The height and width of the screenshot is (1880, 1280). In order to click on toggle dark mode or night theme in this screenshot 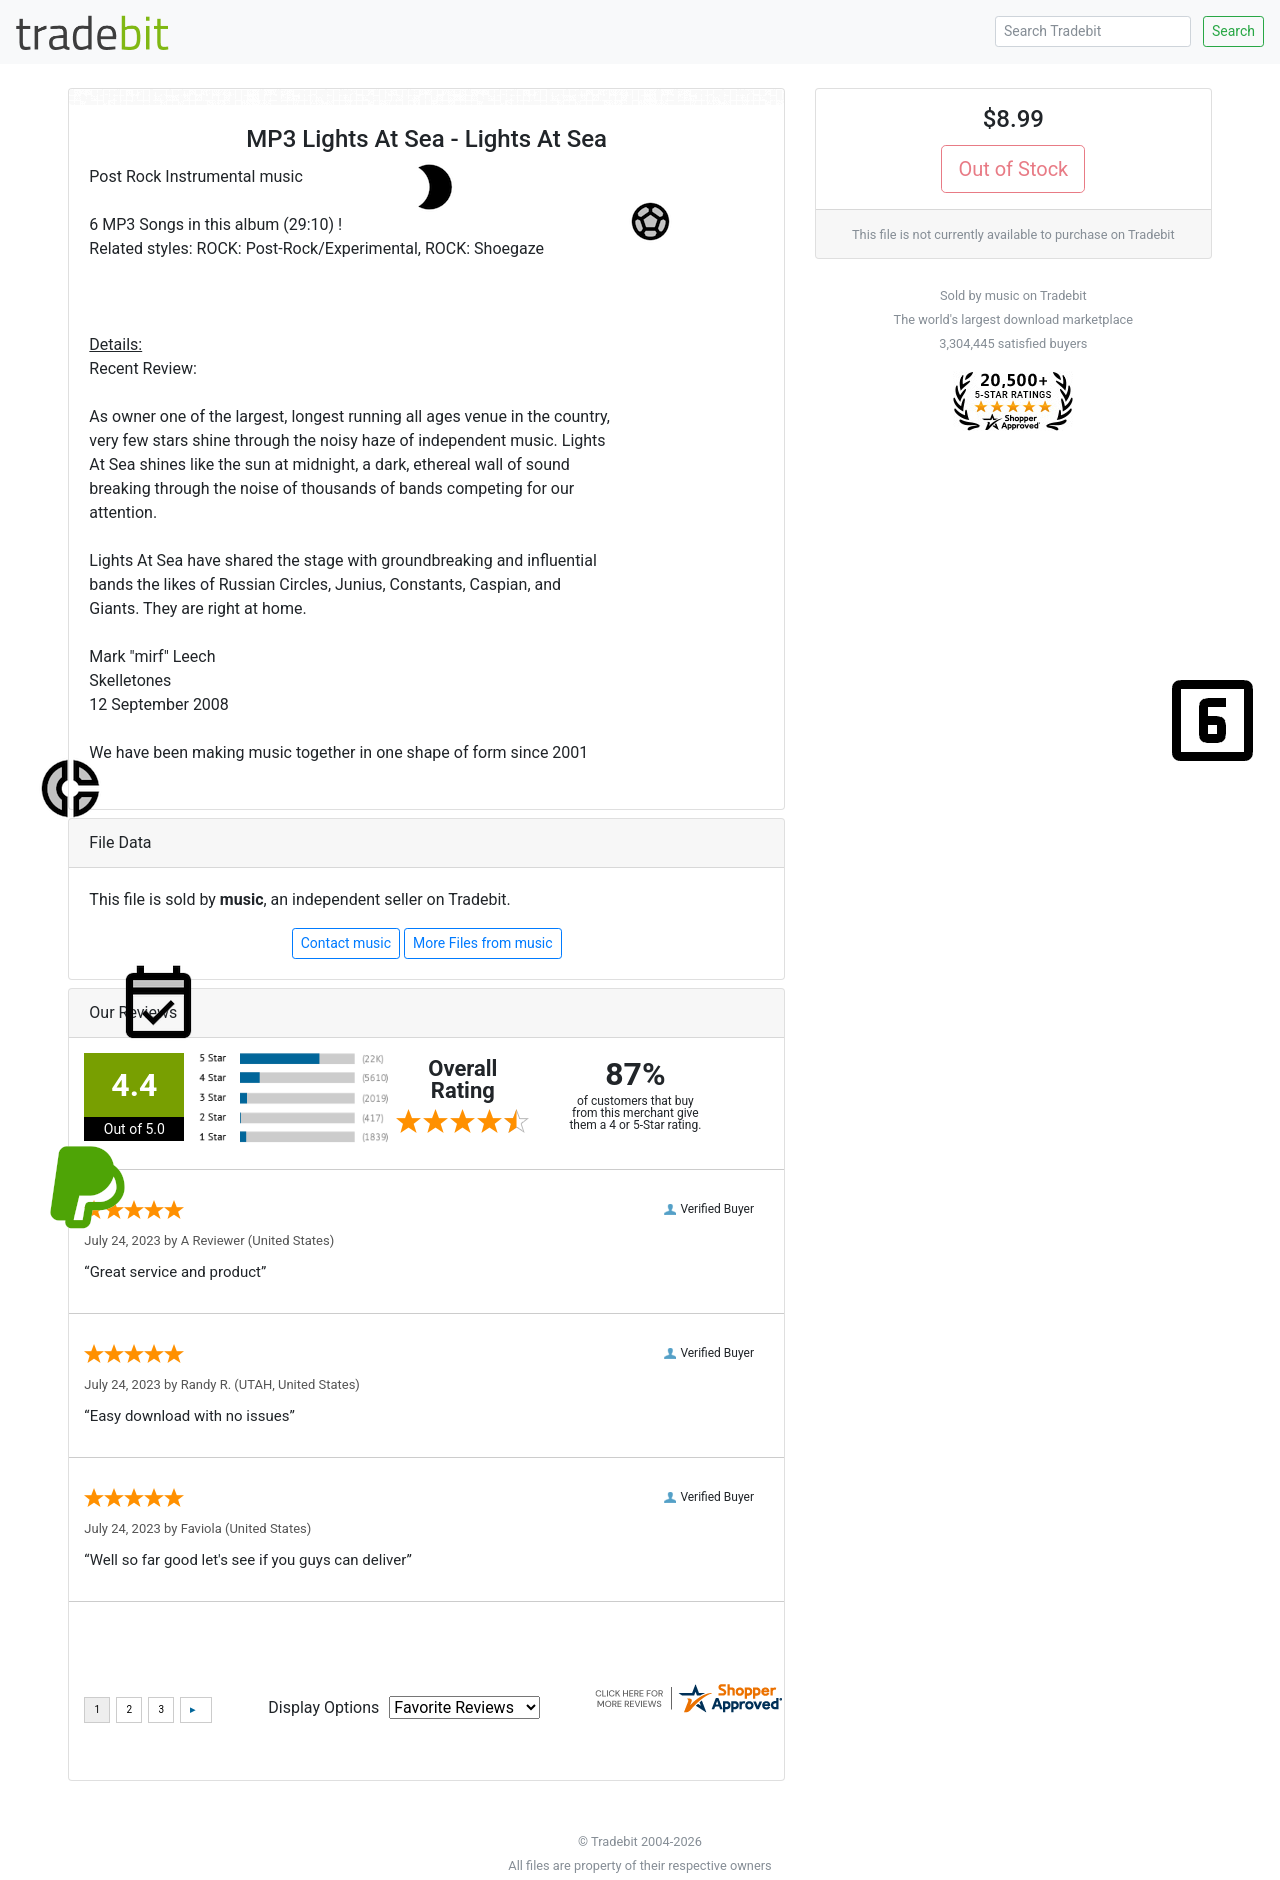, I will do `click(434, 187)`.